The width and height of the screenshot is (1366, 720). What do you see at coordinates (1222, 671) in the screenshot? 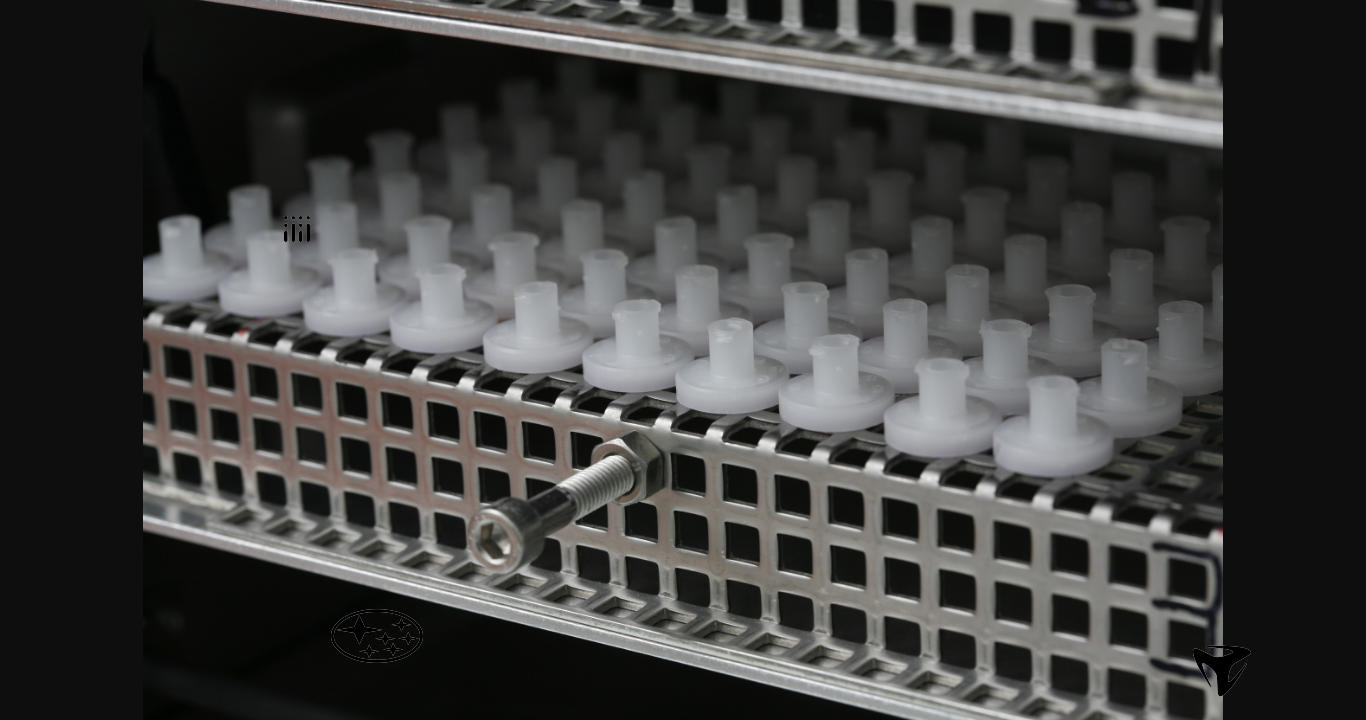
I see `freenet brand logo` at bounding box center [1222, 671].